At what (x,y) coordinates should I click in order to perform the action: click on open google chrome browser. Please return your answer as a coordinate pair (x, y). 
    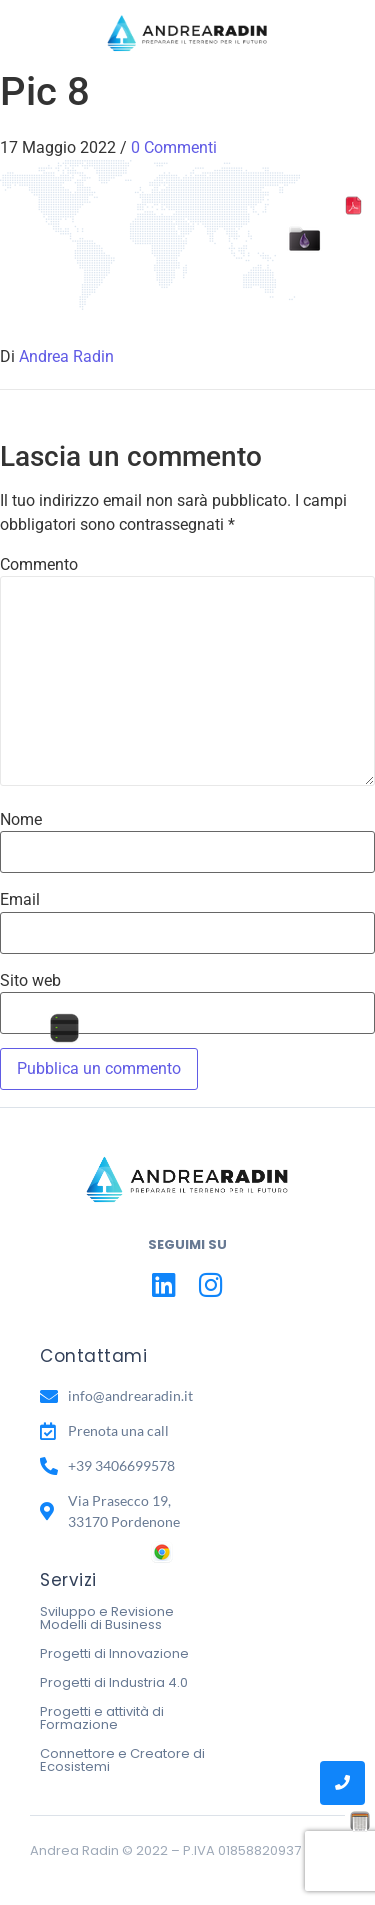
    Looking at the image, I should click on (162, 1552).